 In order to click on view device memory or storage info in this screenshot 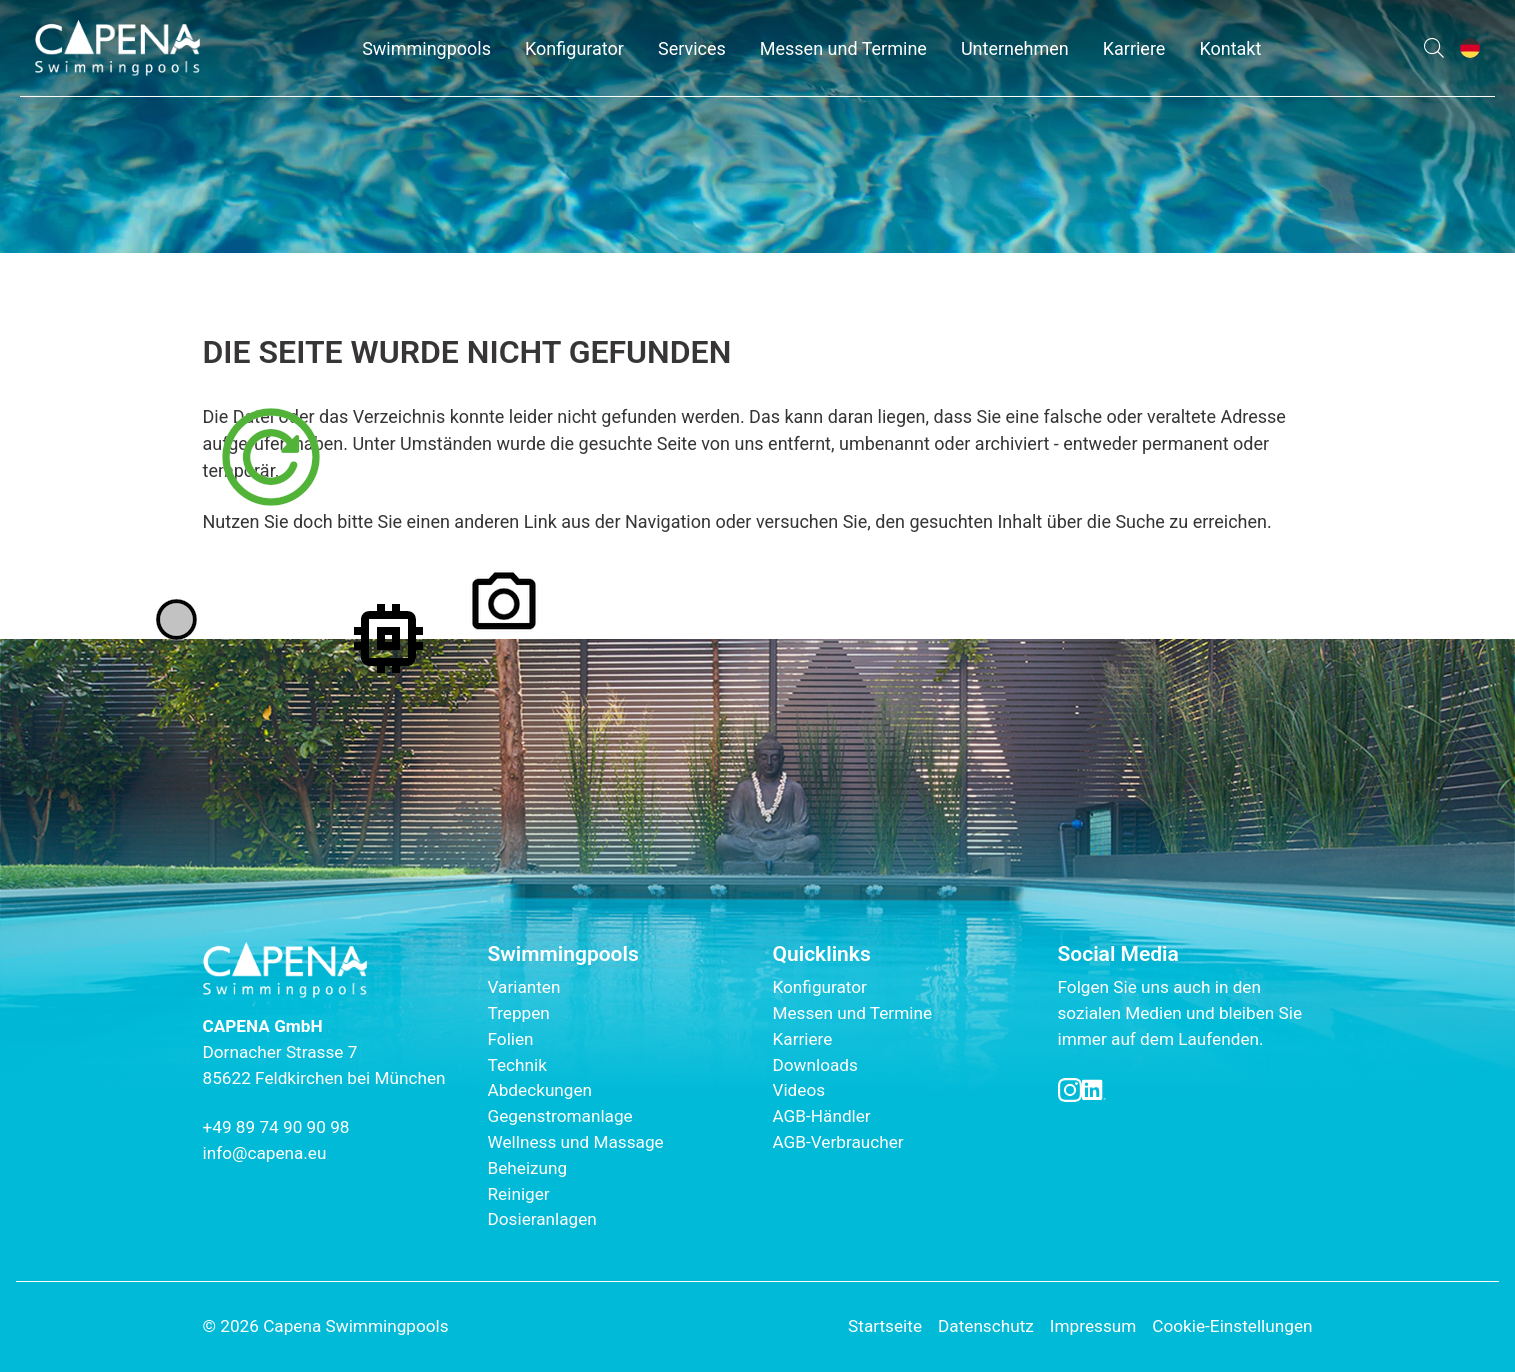, I will do `click(388, 638)`.